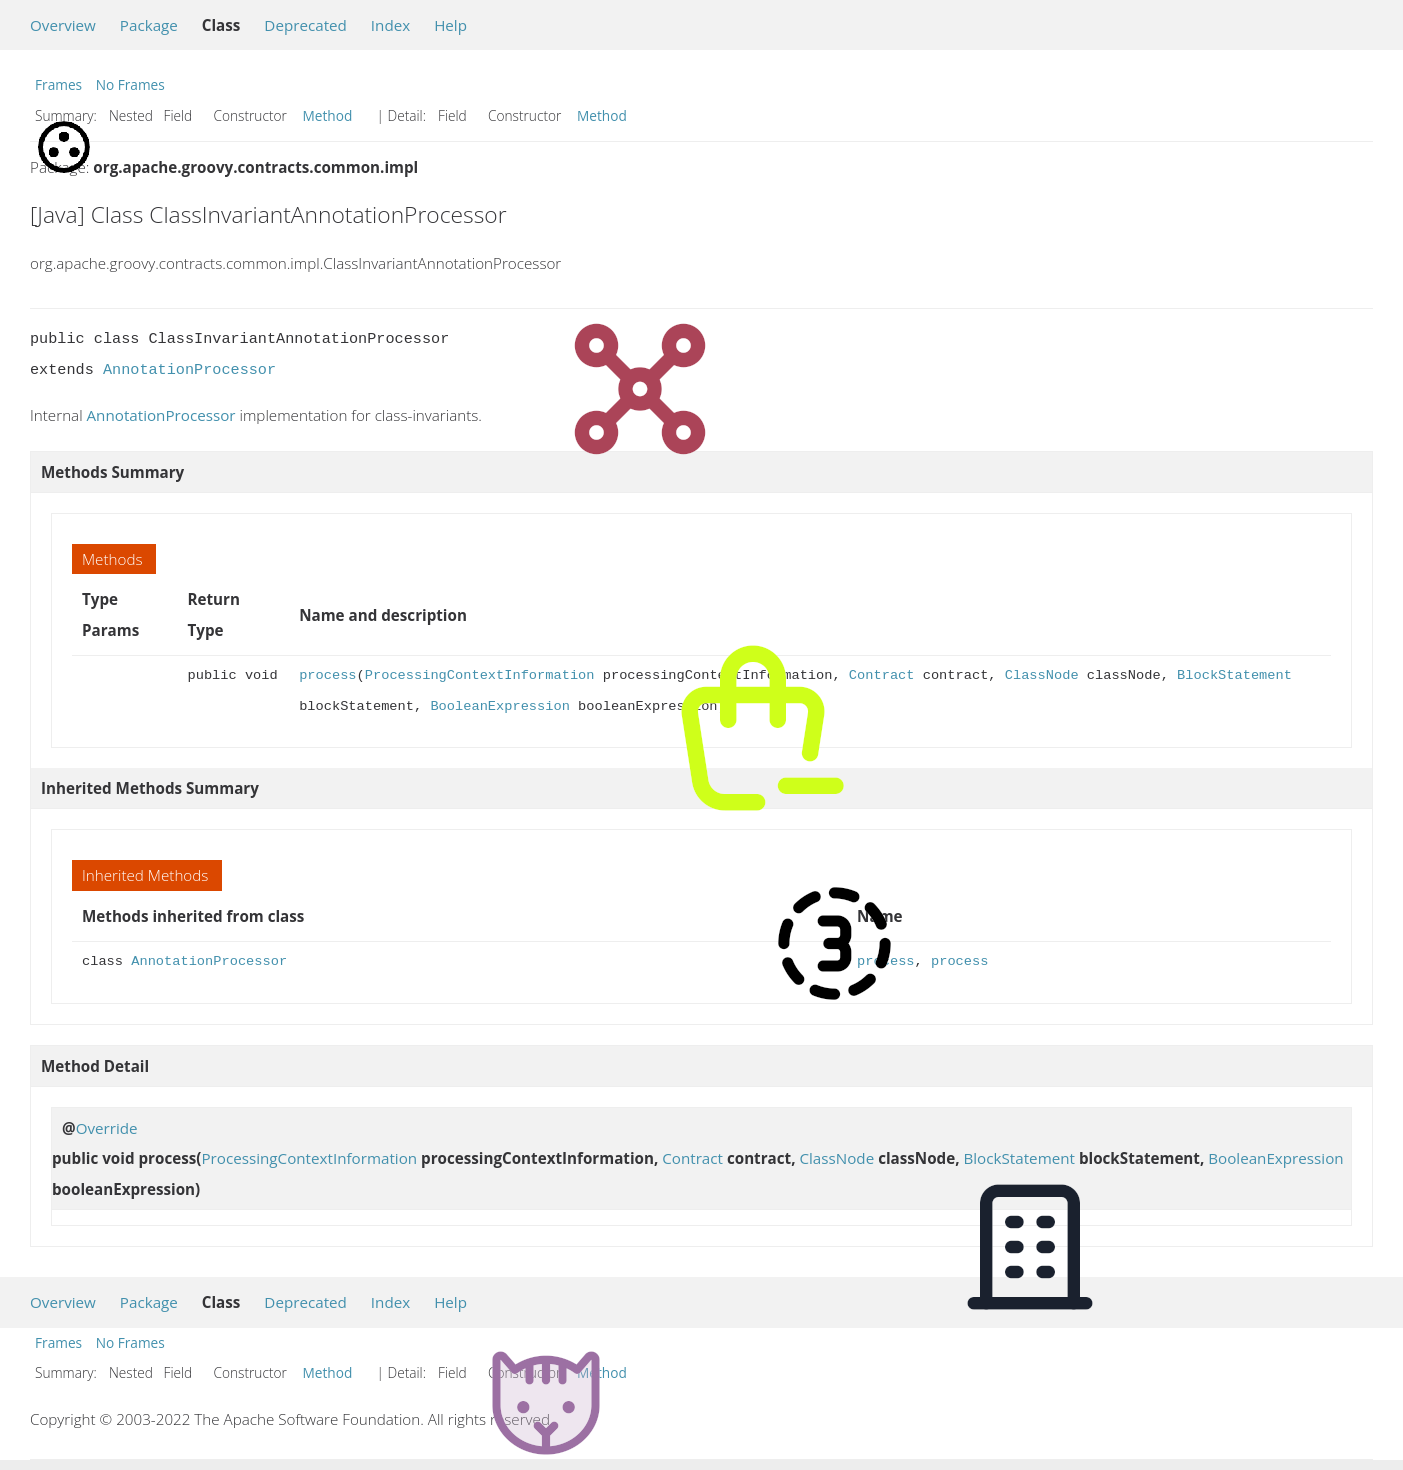  What do you see at coordinates (640, 389) in the screenshot?
I see `view star network topology` at bounding box center [640, 389].